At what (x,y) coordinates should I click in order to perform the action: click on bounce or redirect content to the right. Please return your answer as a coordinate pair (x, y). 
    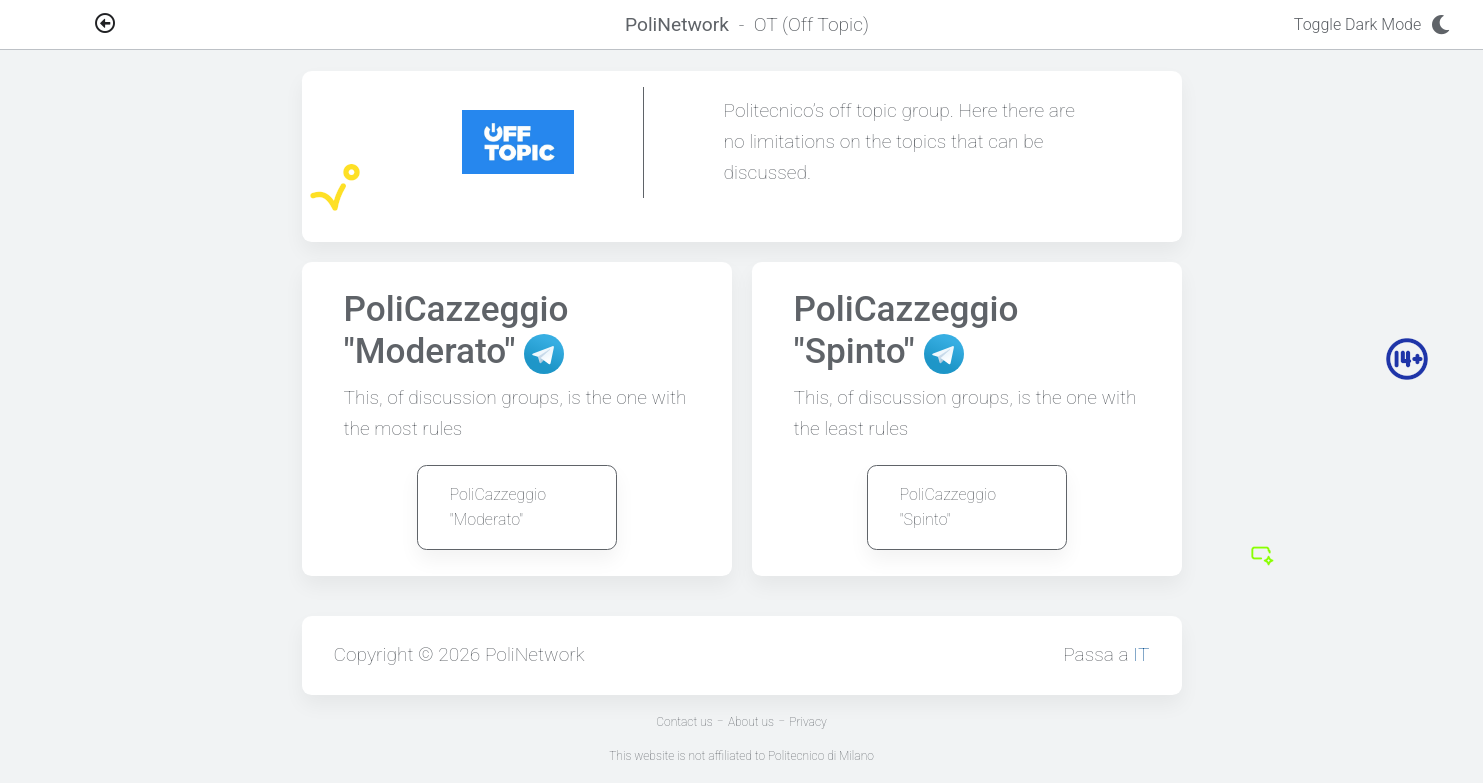
    Looking at the image, I should click on (335, 186).